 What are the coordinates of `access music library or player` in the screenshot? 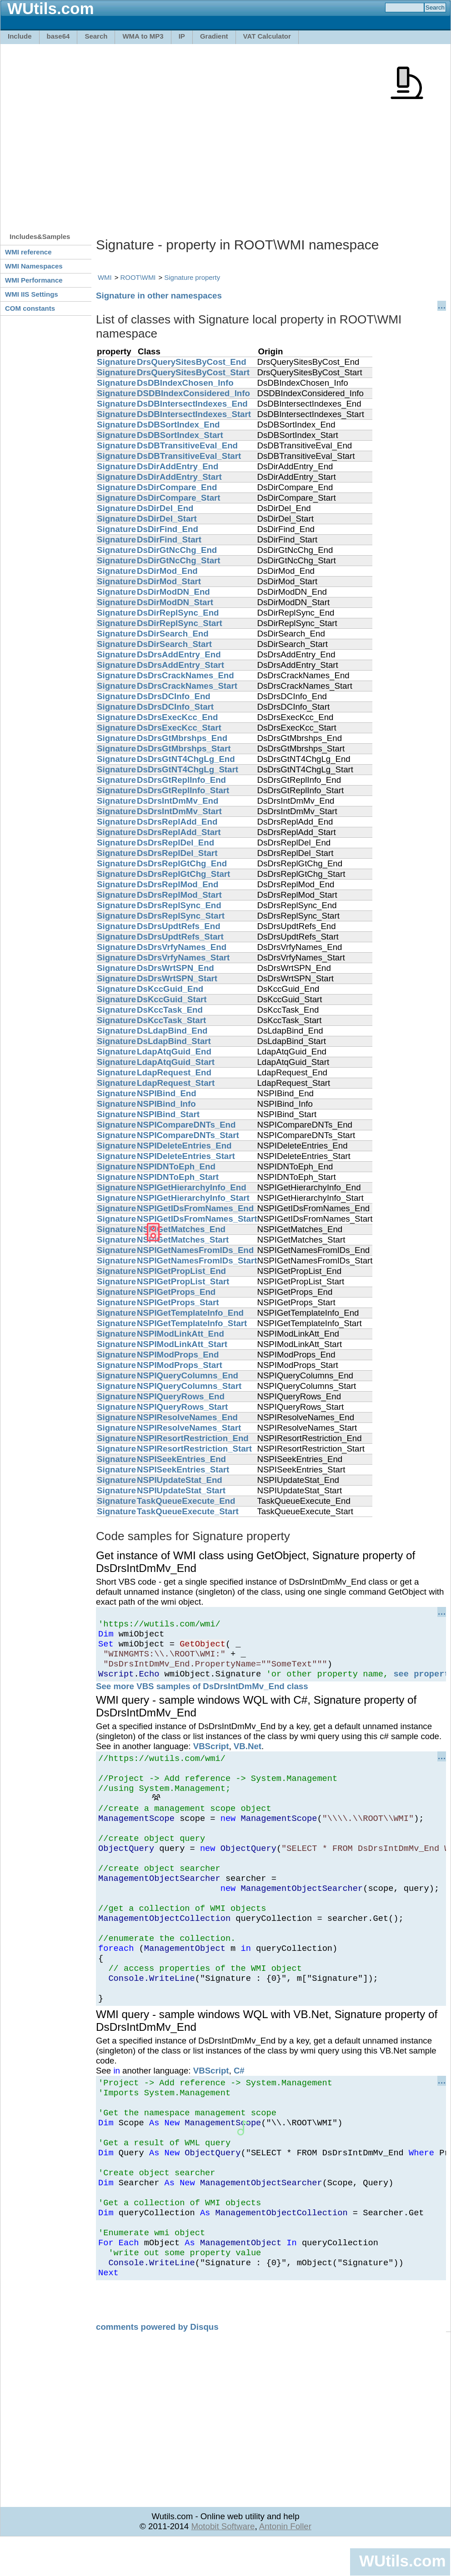 It's located at (243, 2128).